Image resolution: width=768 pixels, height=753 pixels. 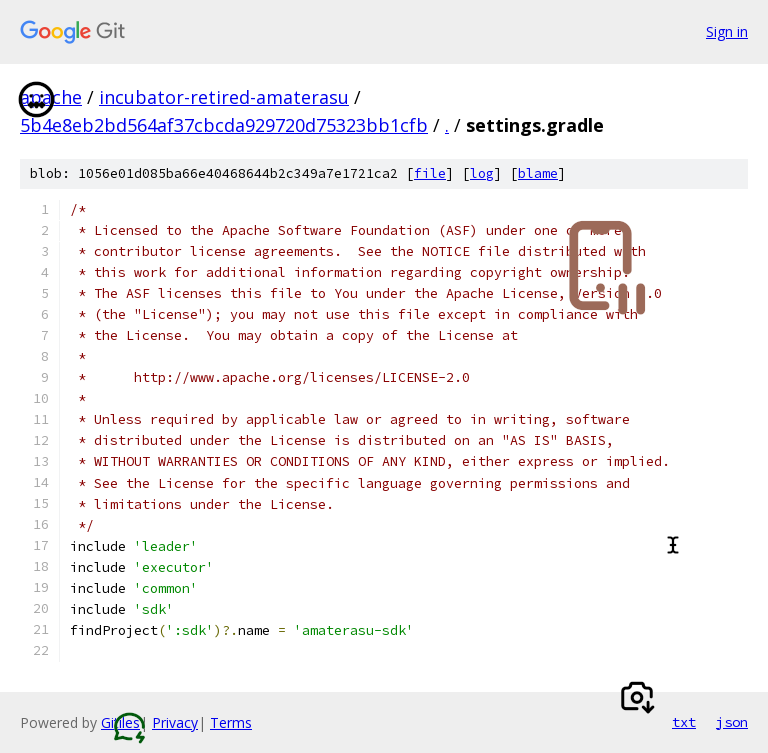 What do you see at coordinates (673, 545) in the screenshot?
I see `text input field is active` at bounding box center [673, 545].